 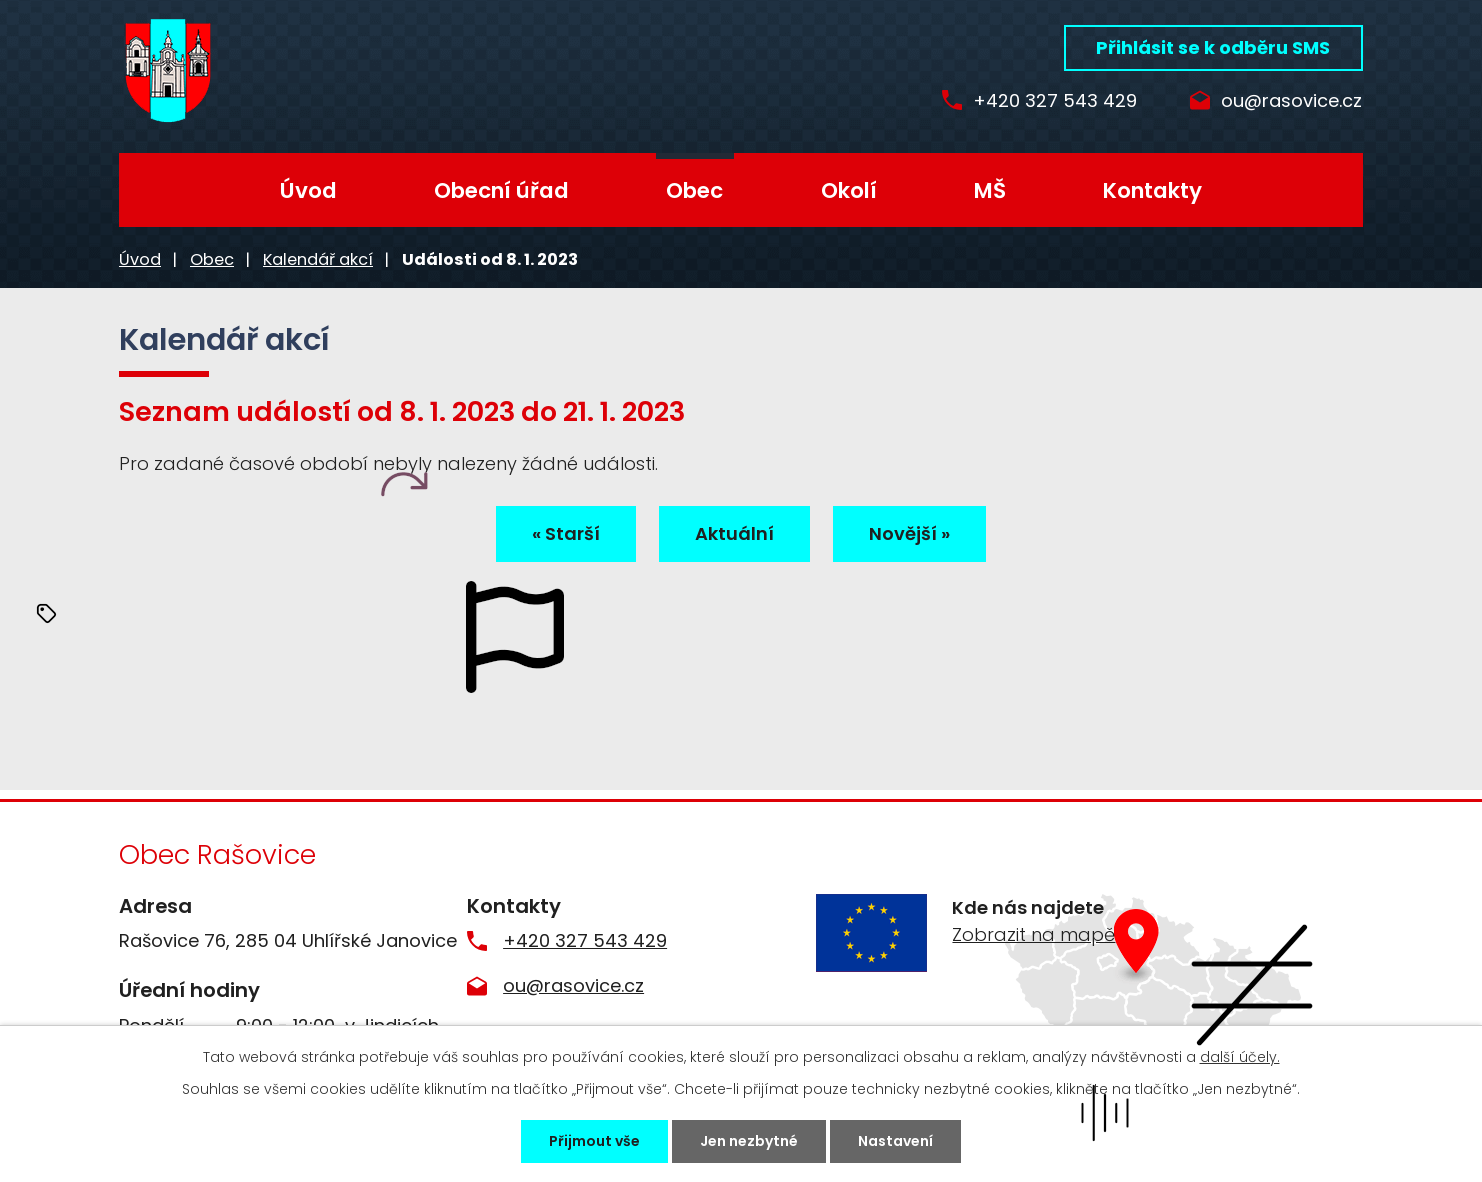 I want to click on audio or sound visualization, so click(x=1105, y=1113).